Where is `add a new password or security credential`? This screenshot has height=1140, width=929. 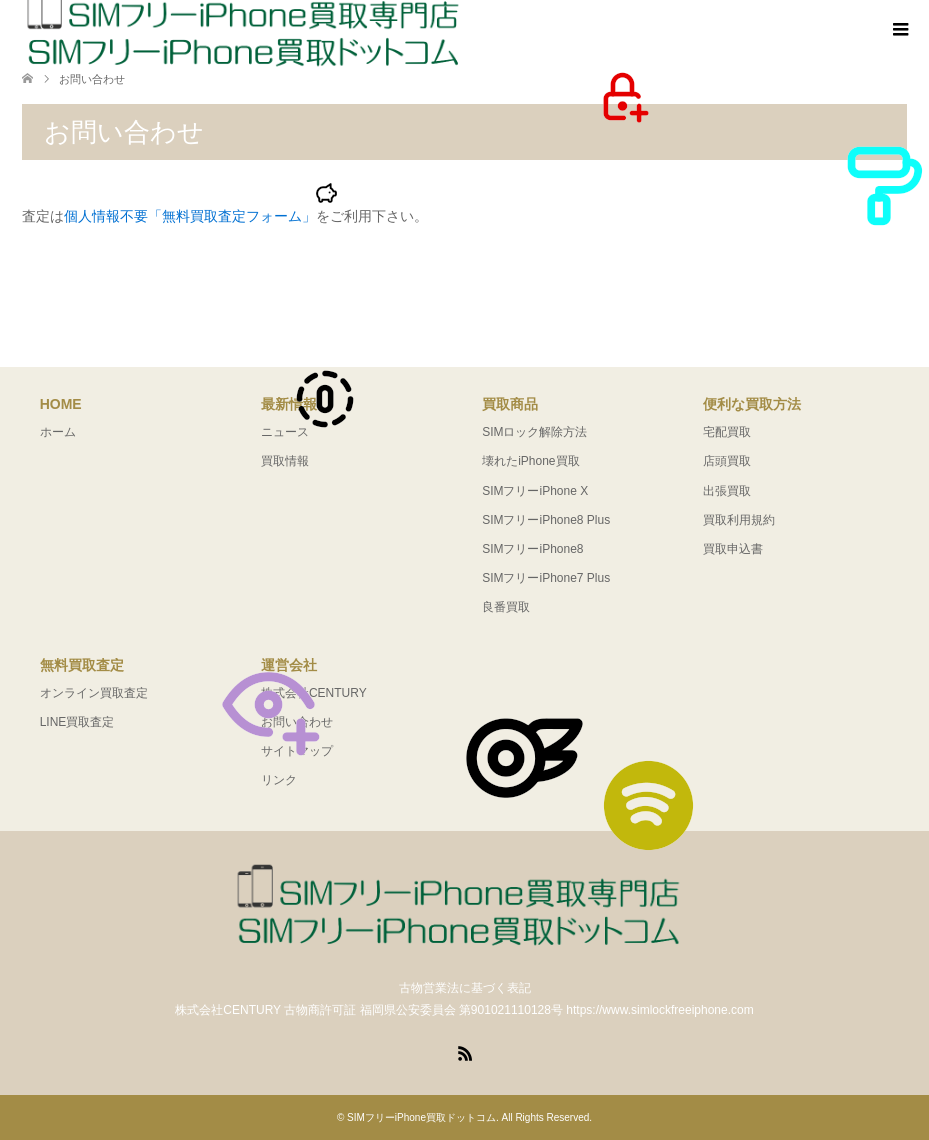 add a new password or security credential is located at coordinates (622, 96).